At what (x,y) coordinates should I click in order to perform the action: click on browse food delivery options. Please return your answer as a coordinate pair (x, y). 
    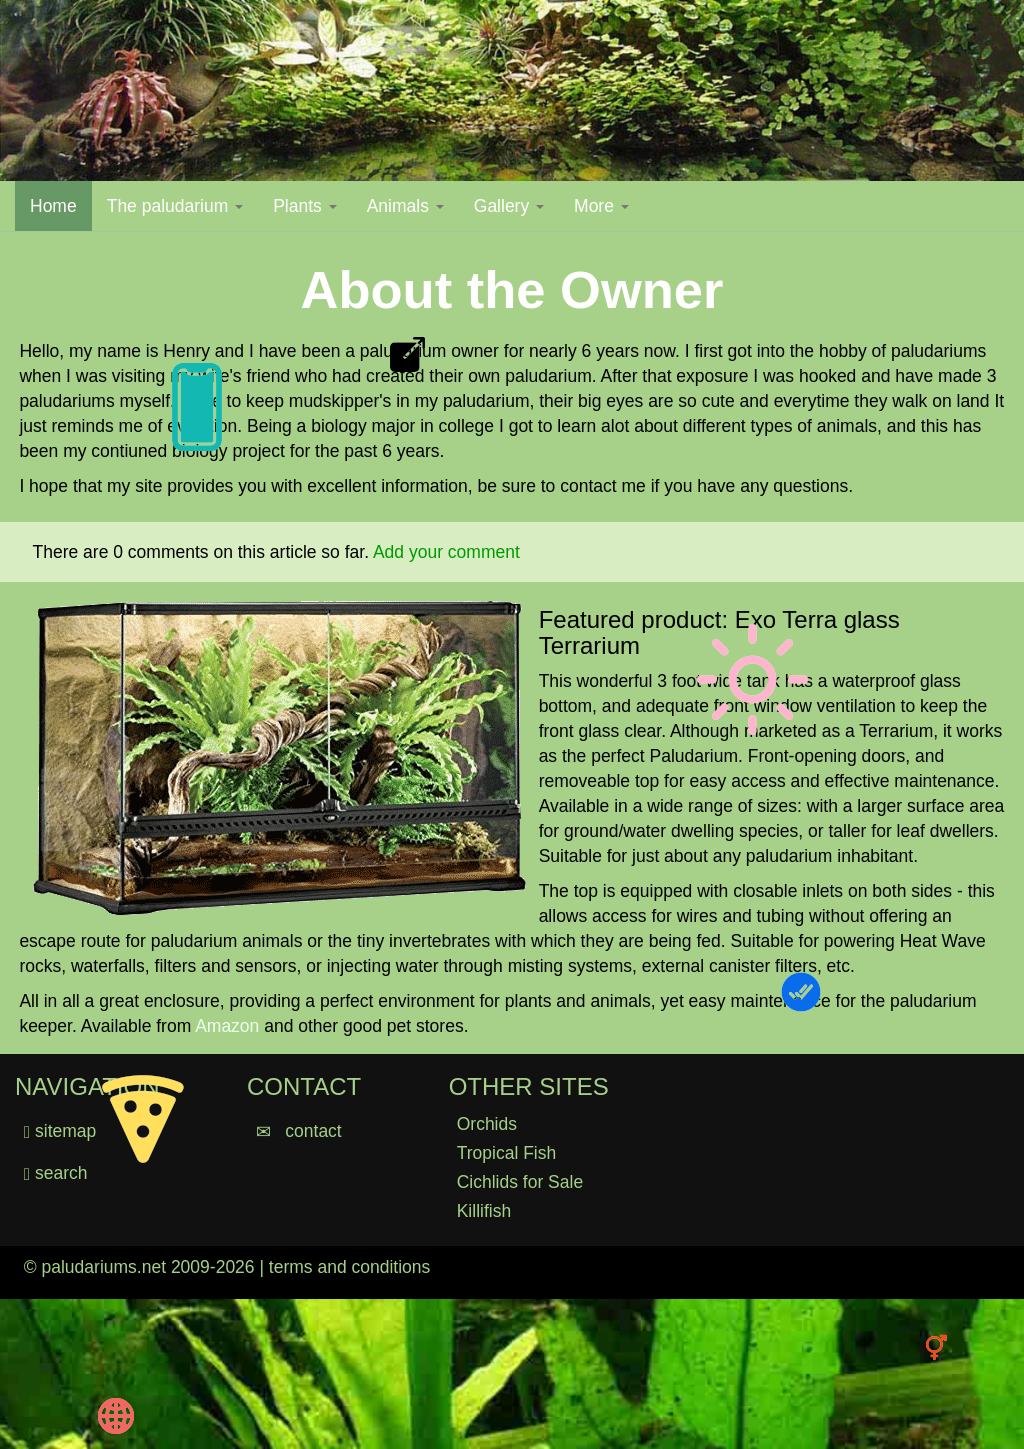
    Looking at the image, I should click on (143, 1119).